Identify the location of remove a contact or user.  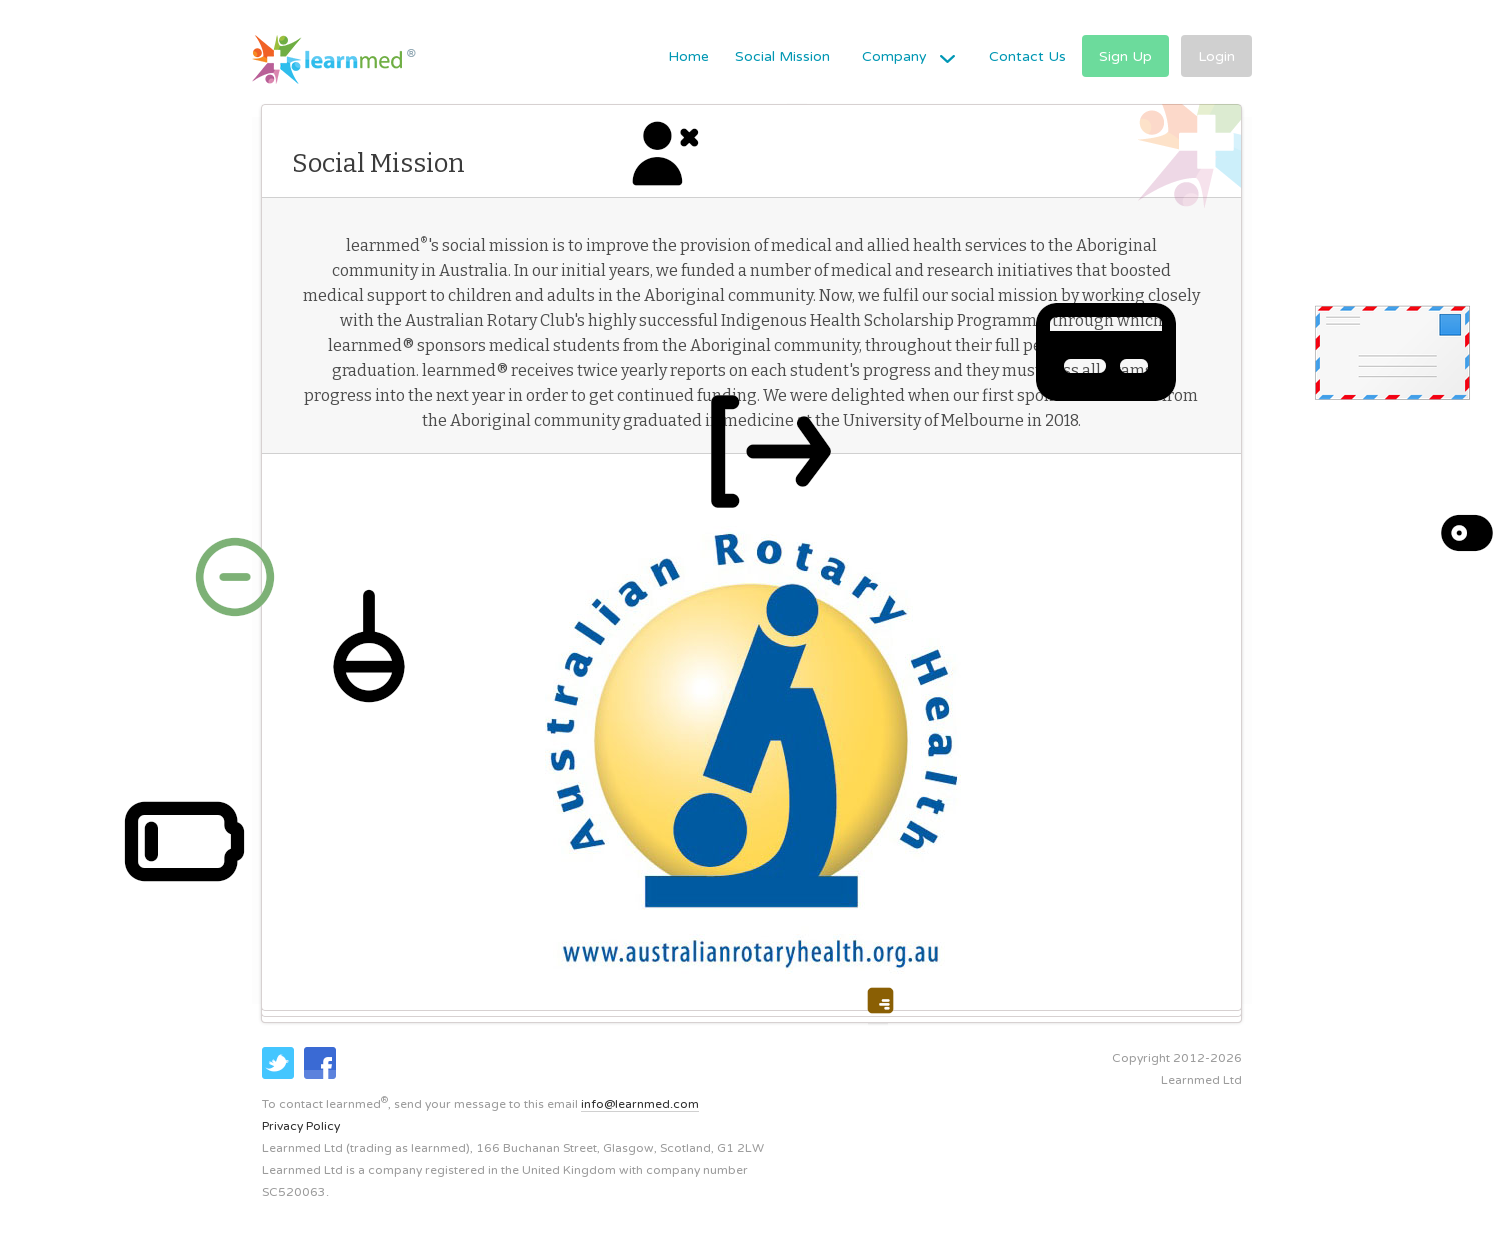
(664, 153).